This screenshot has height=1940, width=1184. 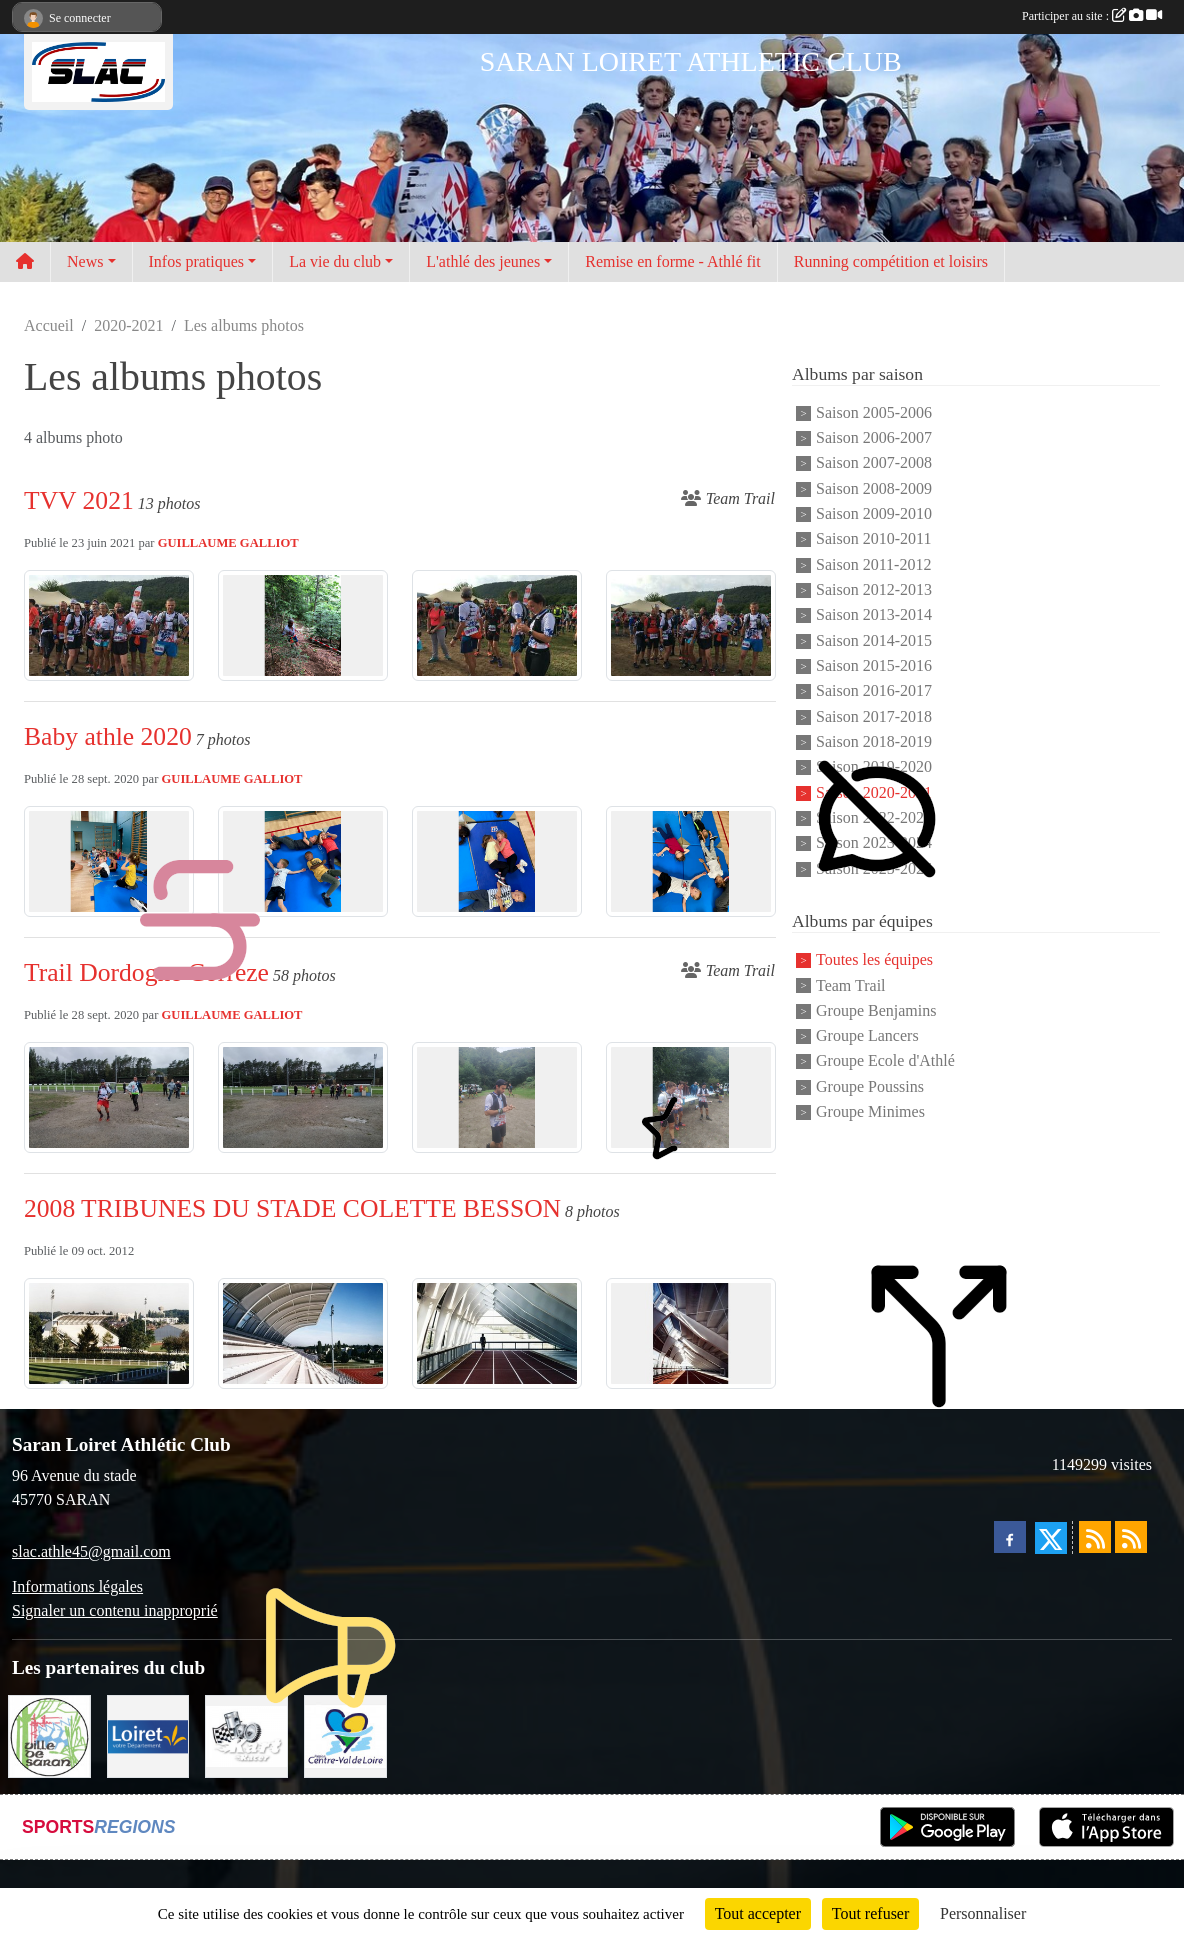 What do you see at coordinates (200, 920) in the screenshot?
I see `apply strikethrough formatting to selected text` at bounding box center [200, 920].